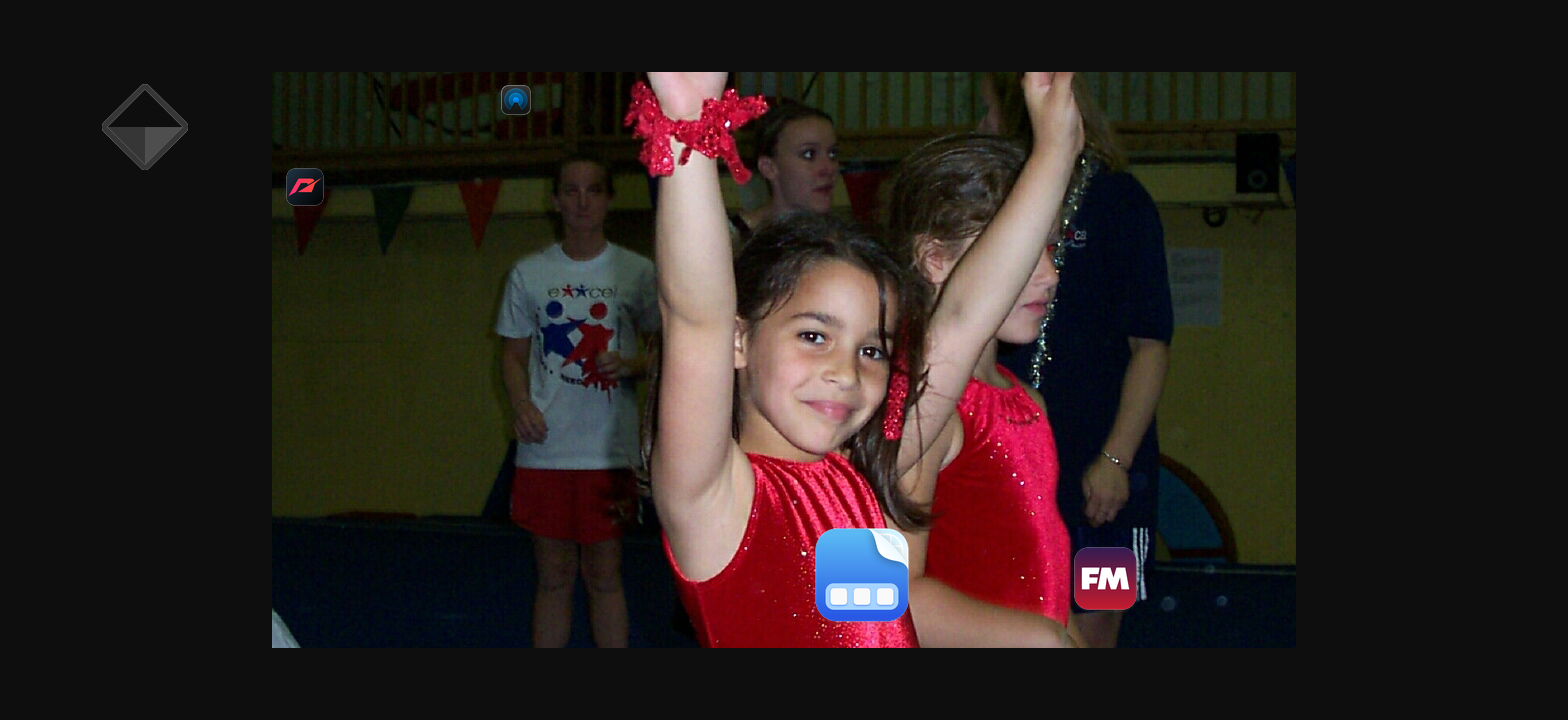  I want to click on open football manager app, so click(1105, 578).